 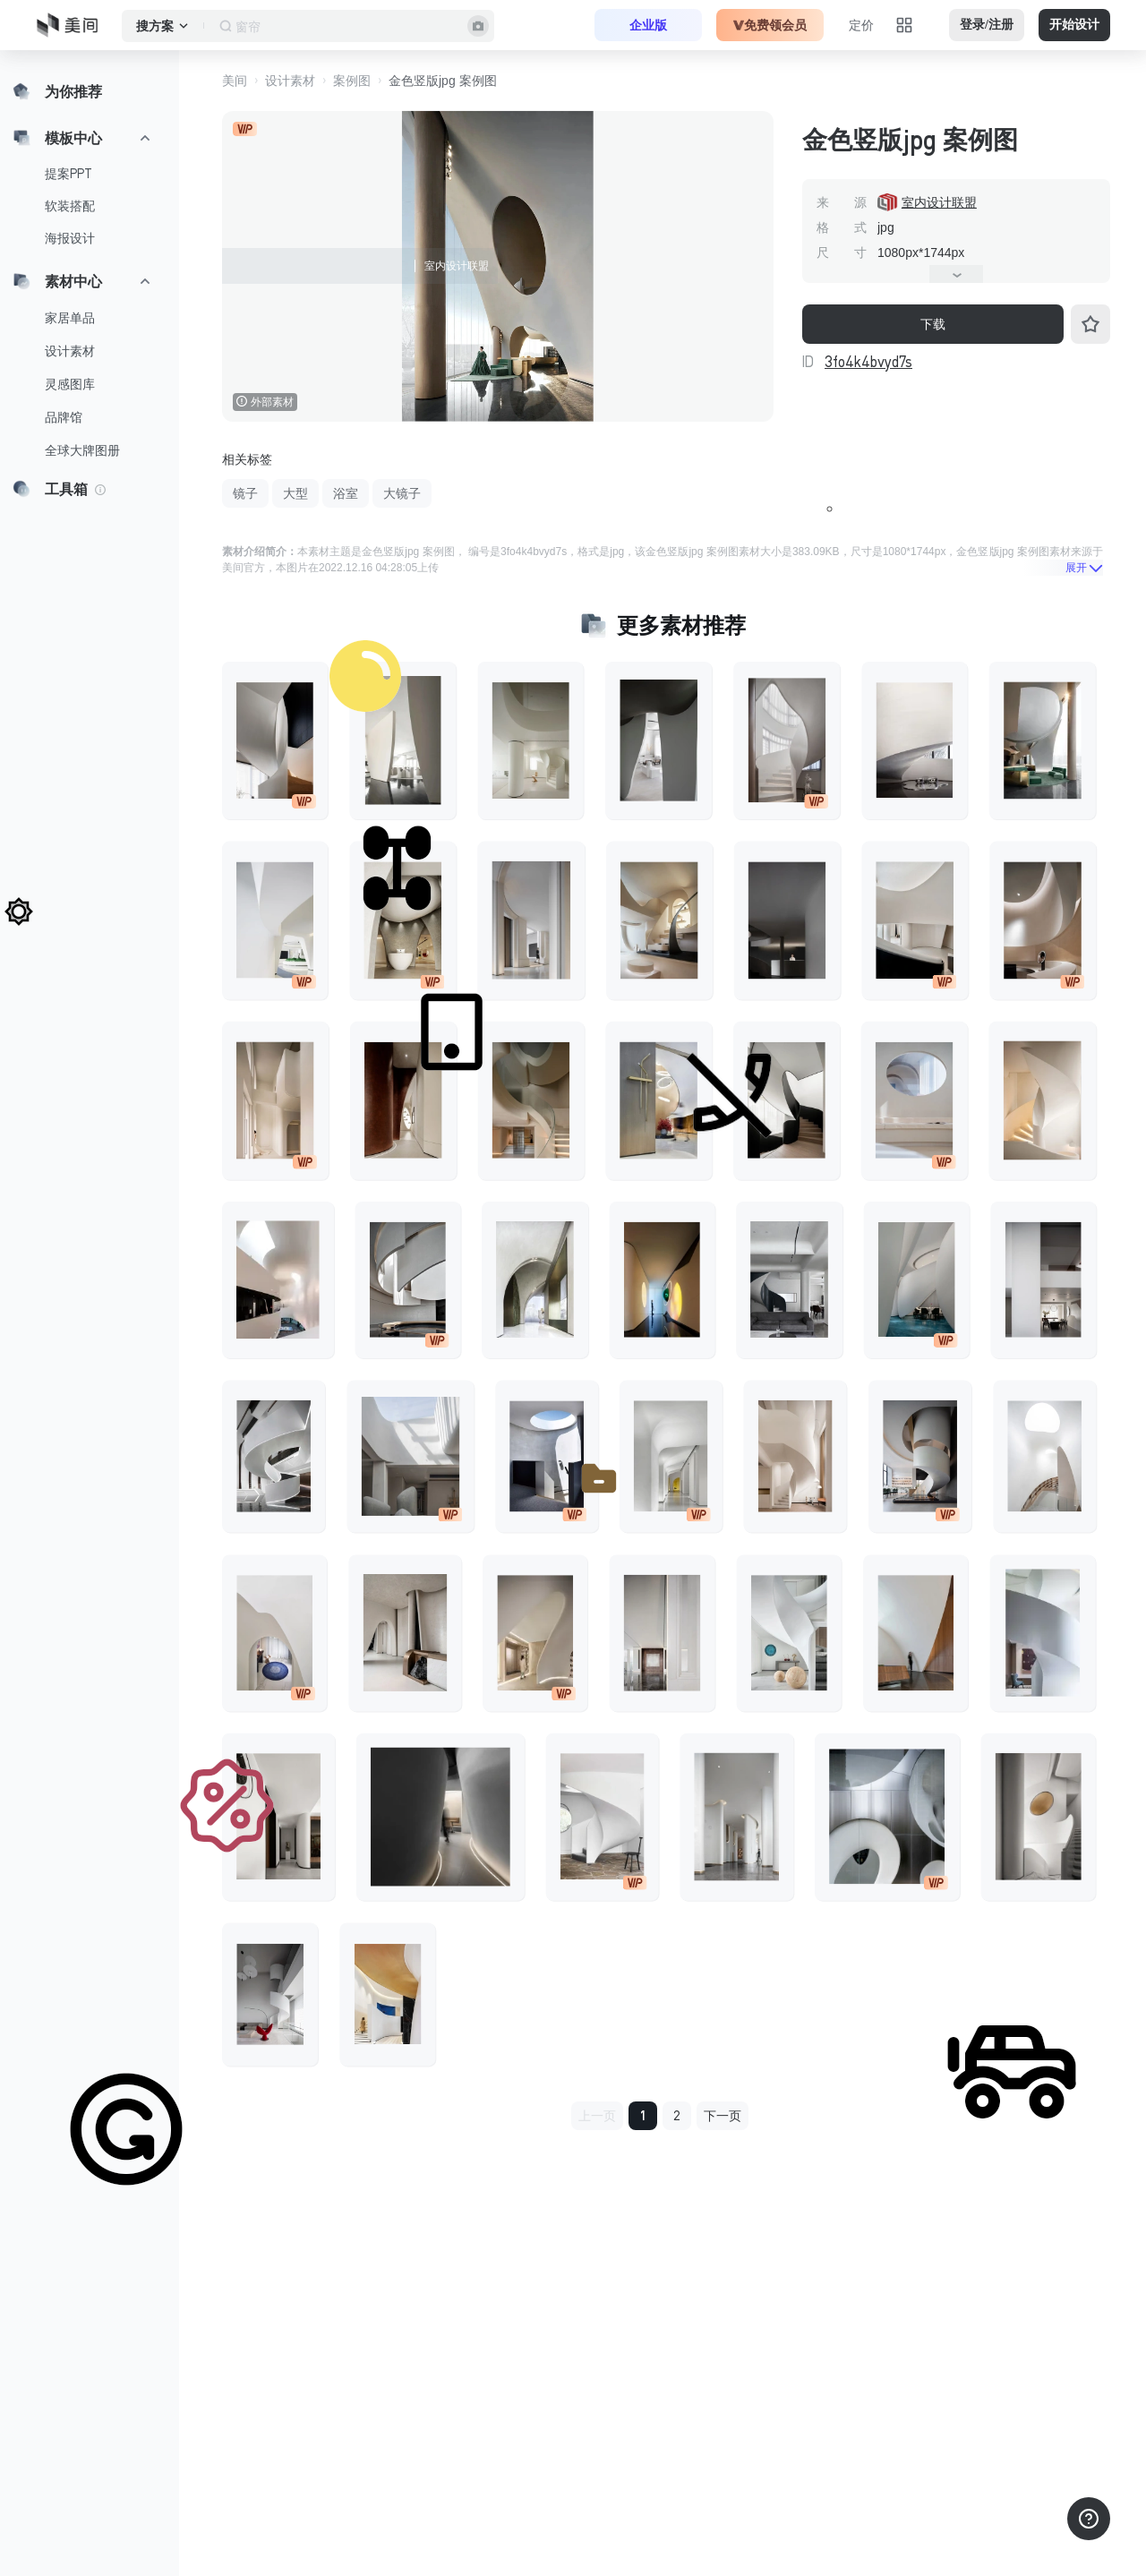 What do you see at coordinates (1012, 2072) in the screenshot?
I see `select SUV as vehicle type` at bounding box center [1012, 2072].